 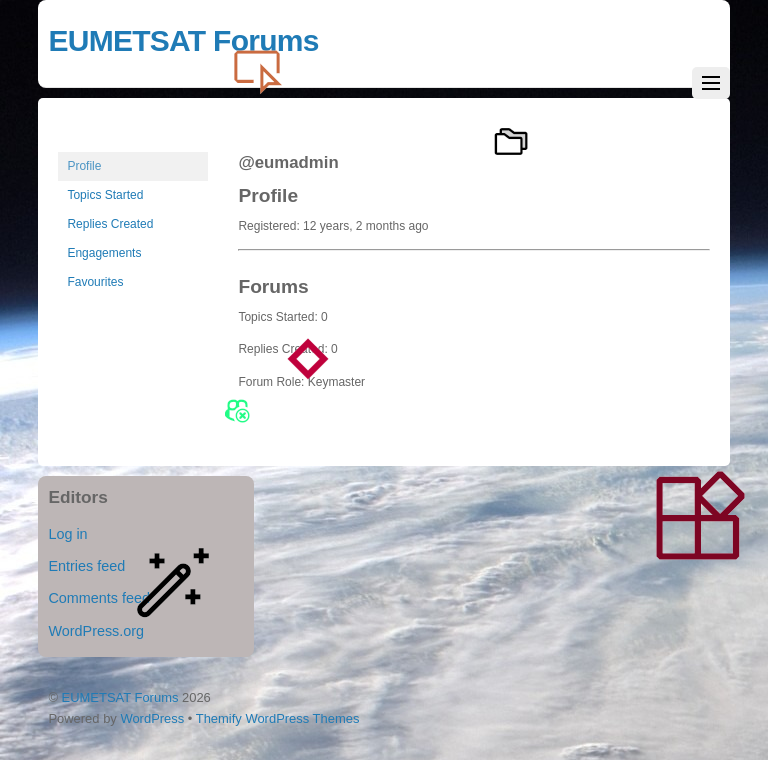 What do you see at coordinates (173, 584) in the screenshot?
I see `apply automatic formatting or enhancements` at bounding box center [173, 584].